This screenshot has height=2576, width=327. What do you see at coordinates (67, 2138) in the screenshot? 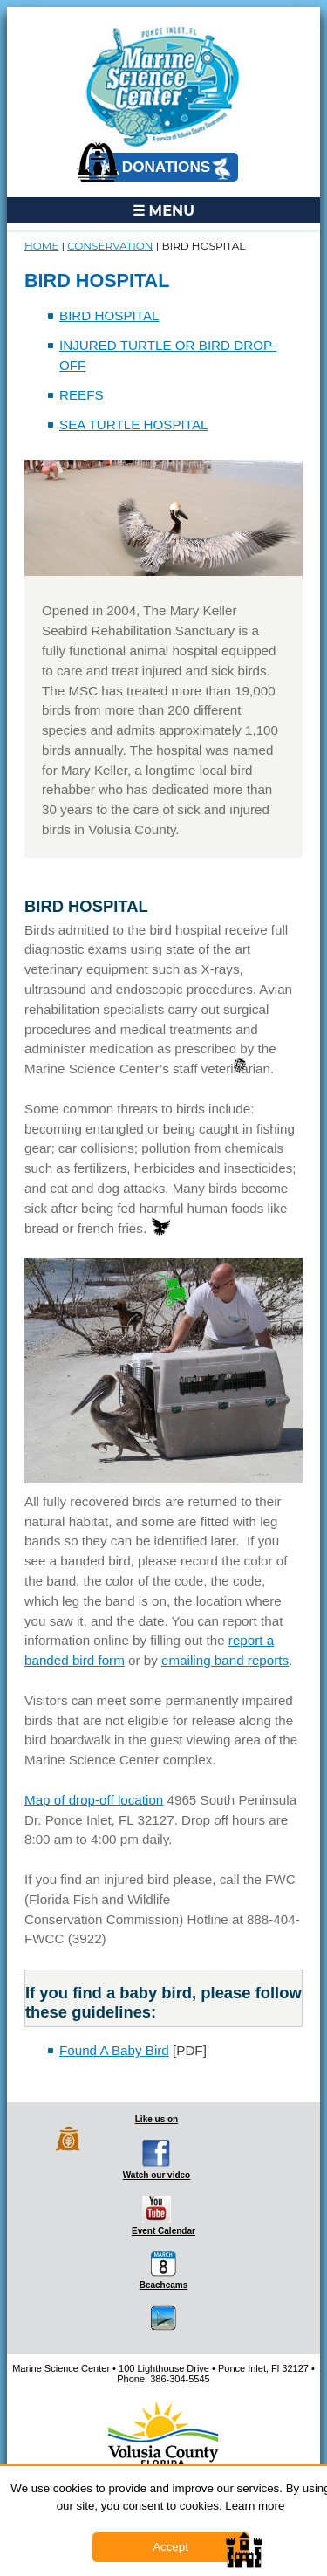
I see `flour ingredient in a cooking or recipe app` at bounding box center [67, 2138].